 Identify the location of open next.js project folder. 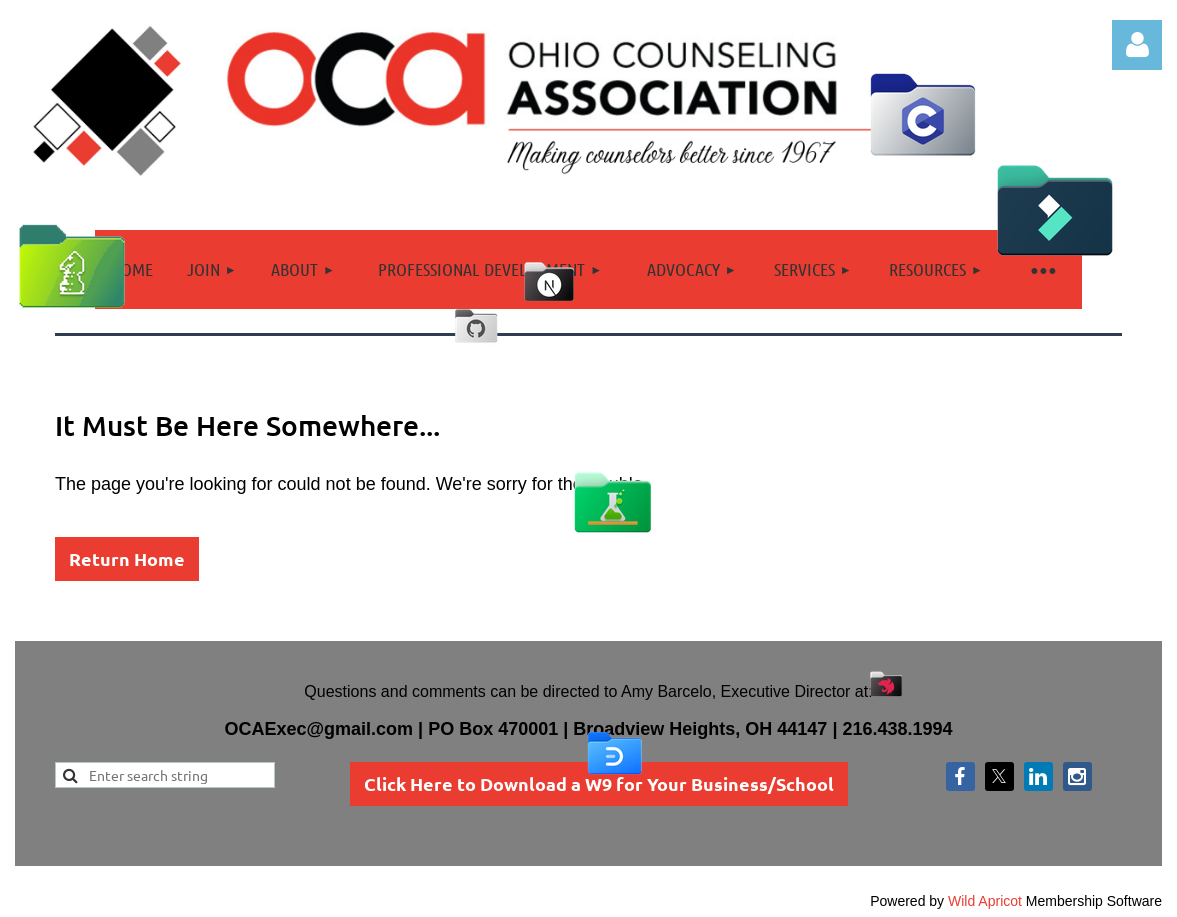
(549, 283).